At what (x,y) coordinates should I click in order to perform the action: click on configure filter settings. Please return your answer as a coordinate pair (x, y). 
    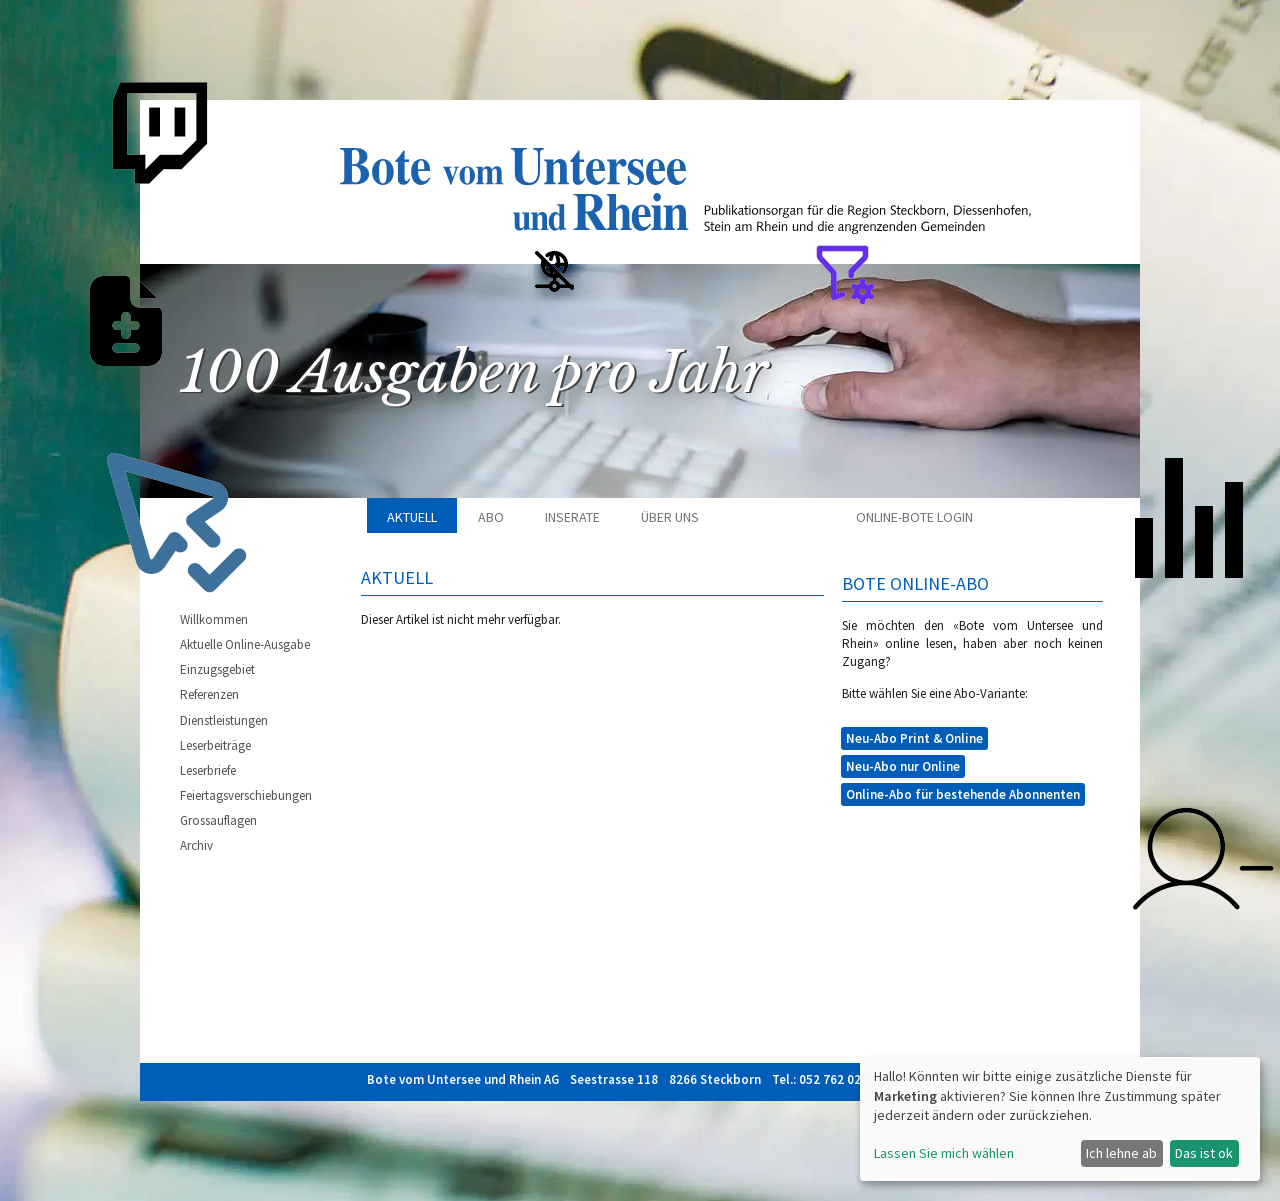
    Looking at the image, I should click on (842, 271).